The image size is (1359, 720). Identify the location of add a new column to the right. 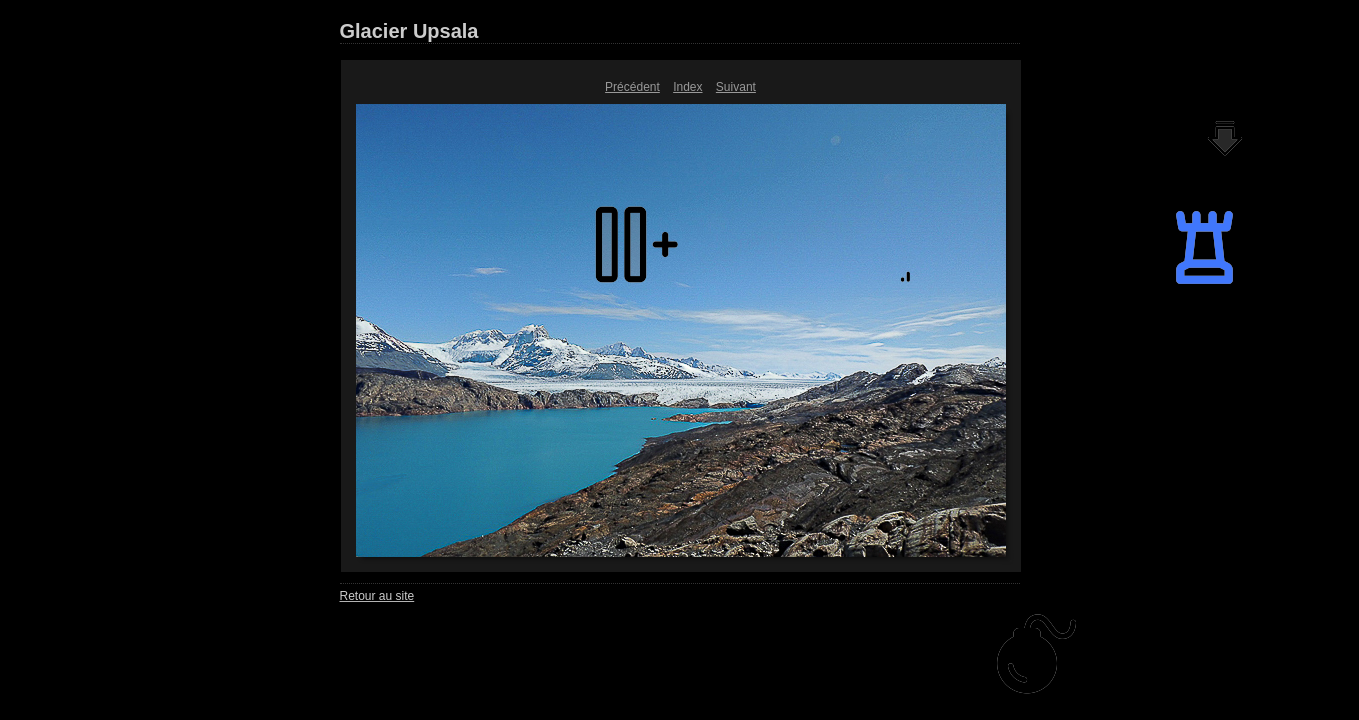
(630, 244).